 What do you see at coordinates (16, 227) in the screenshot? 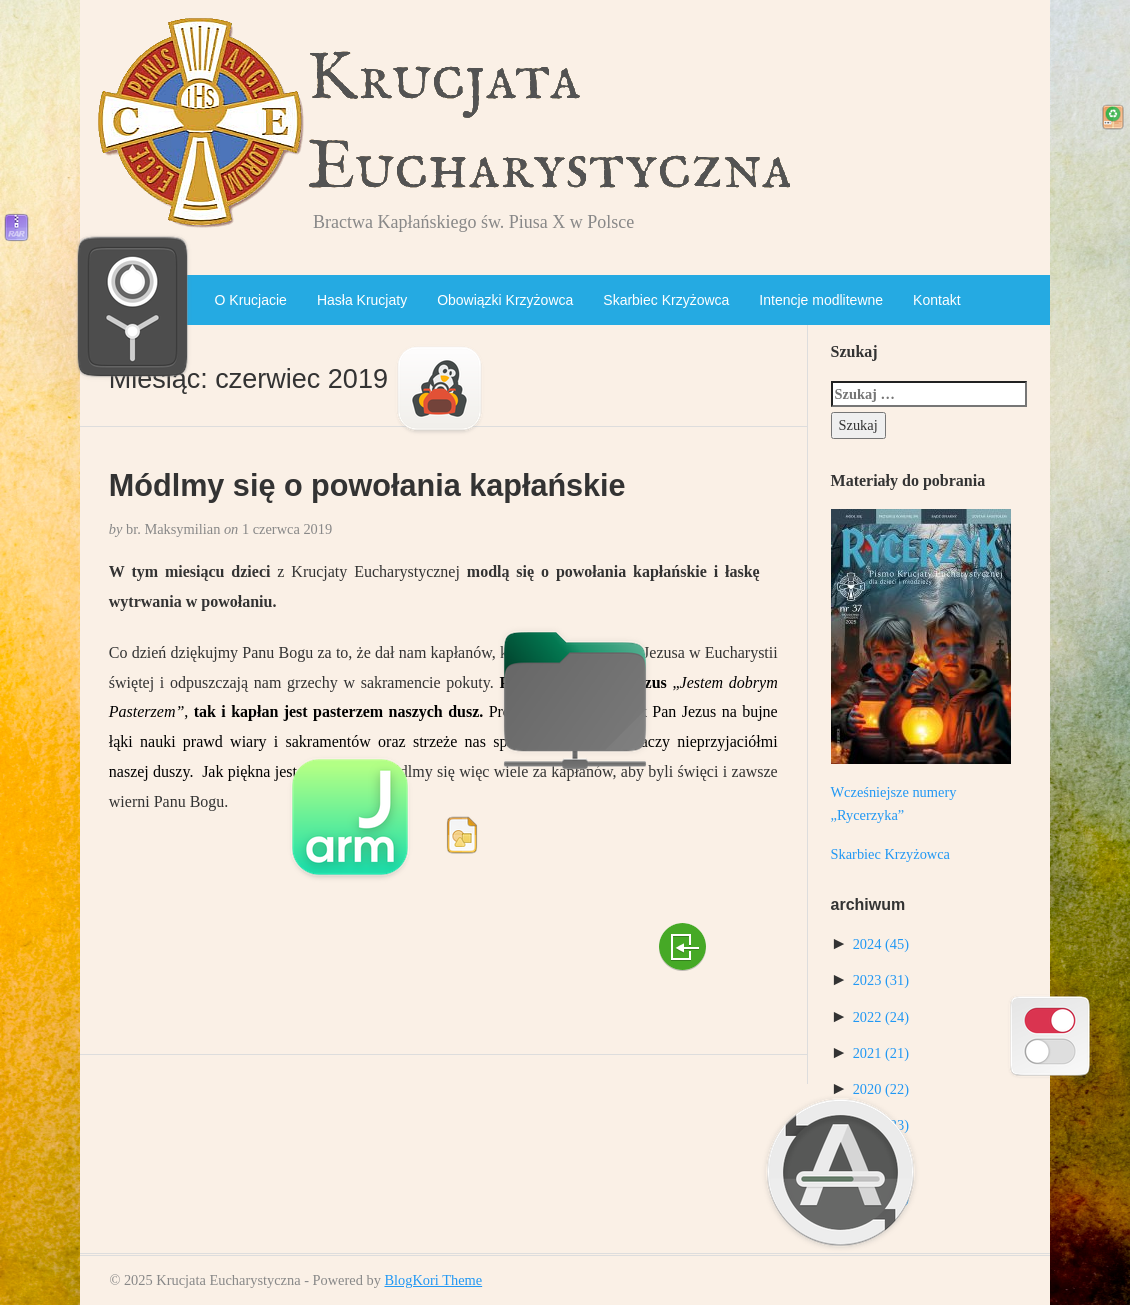
I see `indicates a RAR compressed archive file` at bounding box center [16, 227].